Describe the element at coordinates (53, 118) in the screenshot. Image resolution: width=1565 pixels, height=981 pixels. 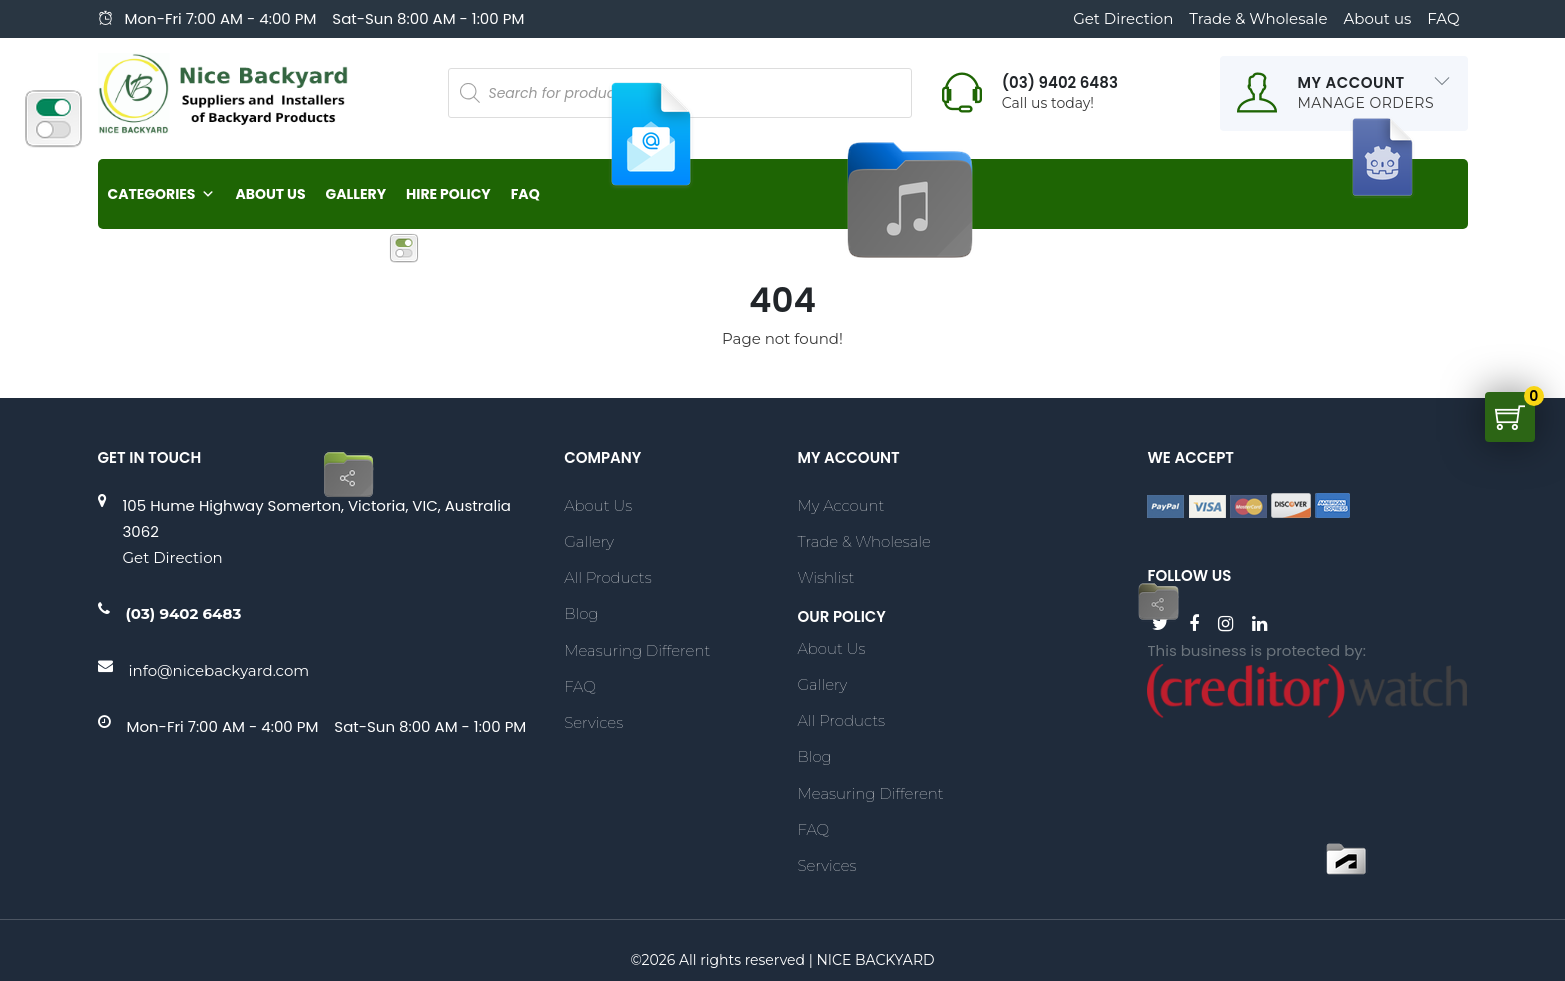
I see `open system settings or preferences` at that location.